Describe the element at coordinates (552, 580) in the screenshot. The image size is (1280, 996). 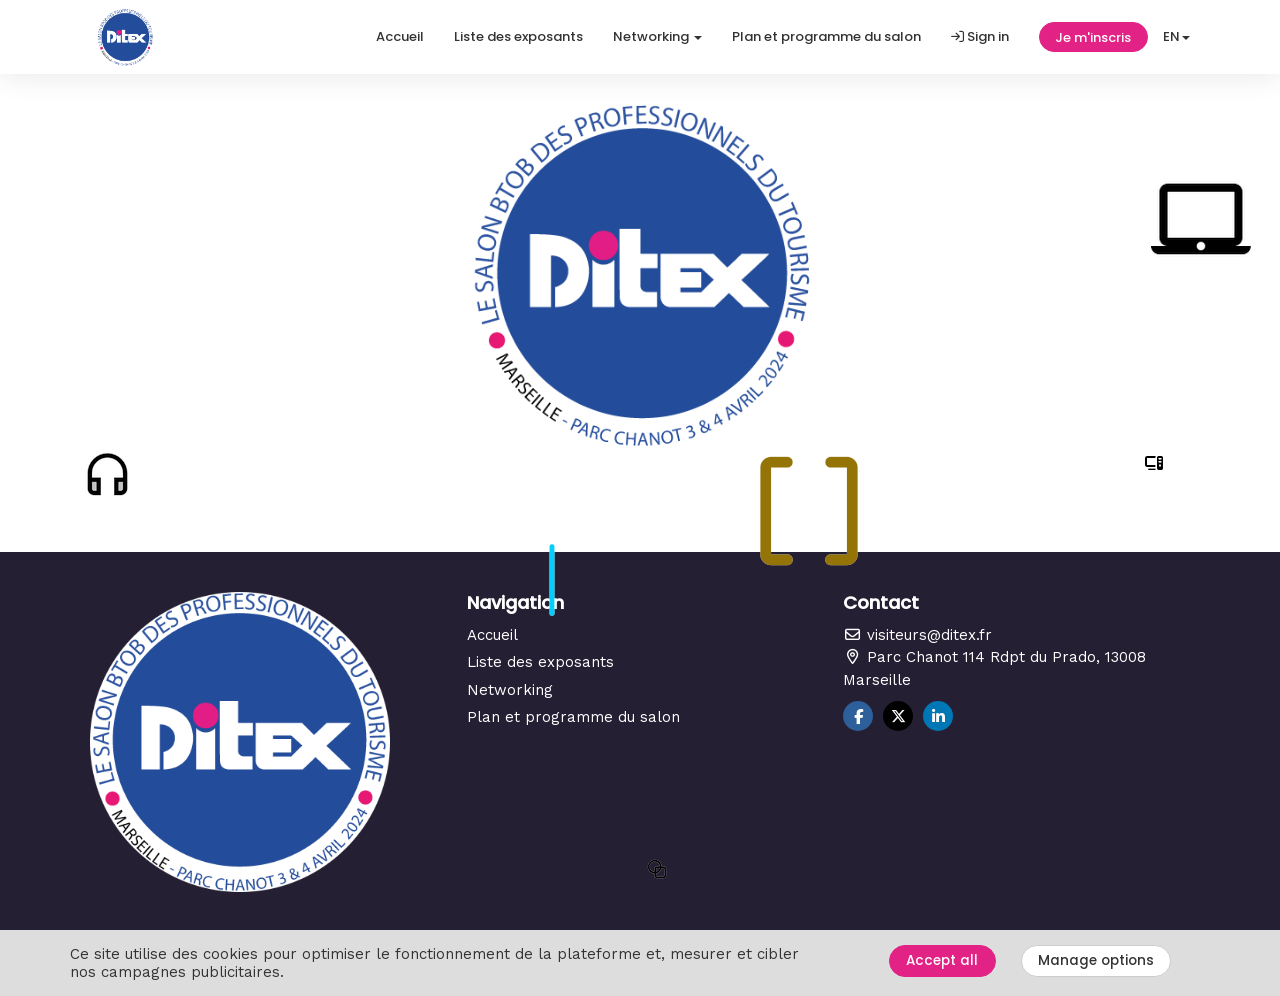
I see `vertical divider or separator between UI elements` at that location.